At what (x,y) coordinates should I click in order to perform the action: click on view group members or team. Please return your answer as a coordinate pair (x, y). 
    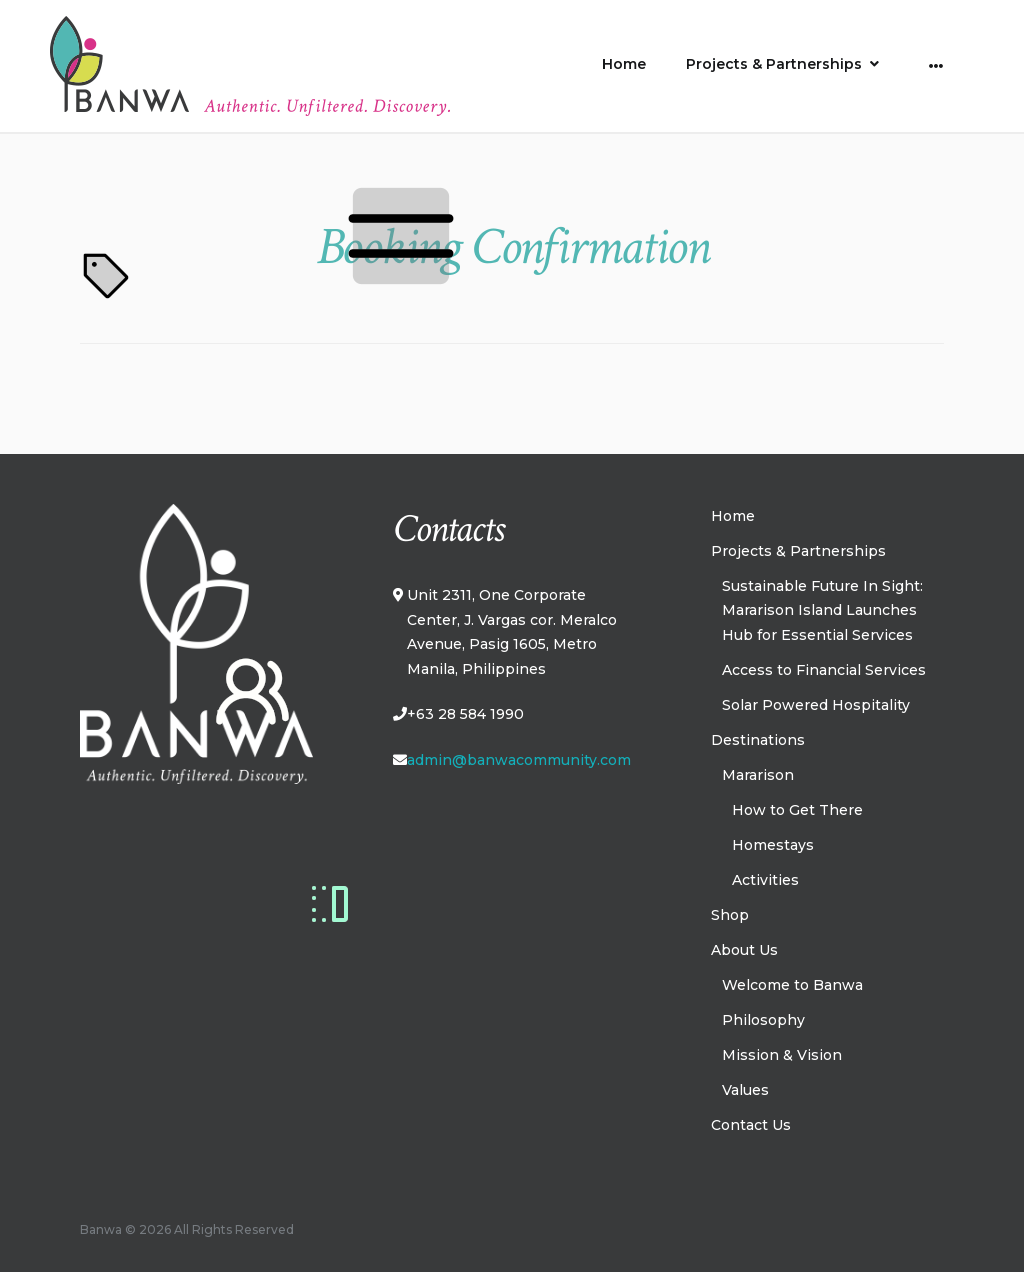
    Looking at the image, I should click on (252, 691).